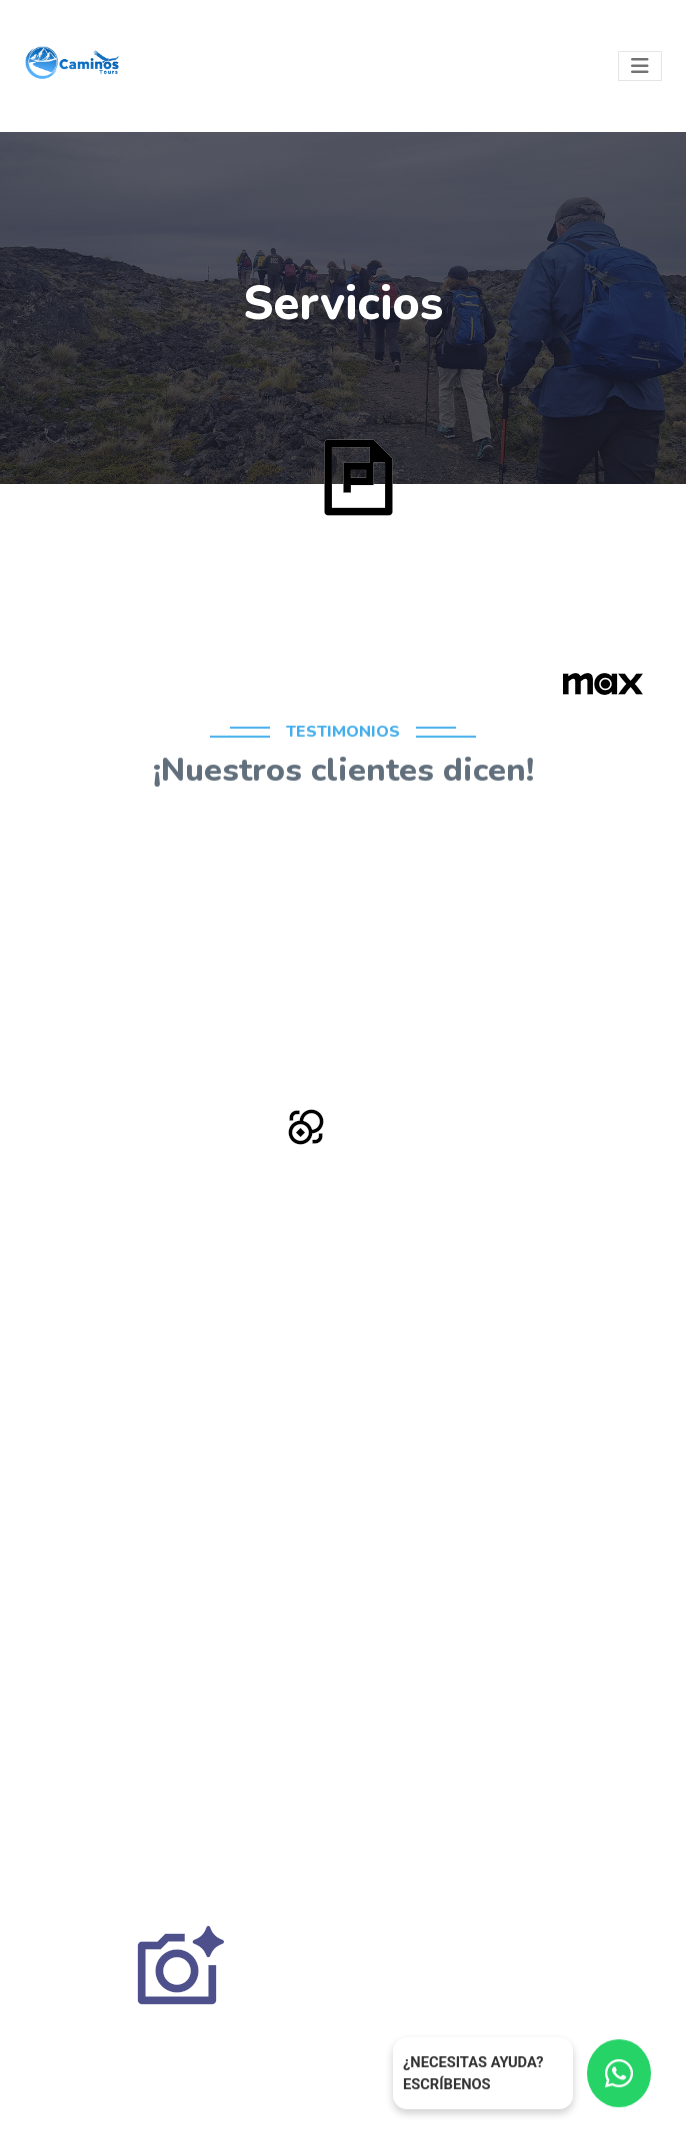 Image resolution: width=686 pixels, height=2144 pixels. What do you see at coordinates (358, 477) in the screenshot?
I see `open a PowerPoint presentation file` at bounding box center [358, 477].